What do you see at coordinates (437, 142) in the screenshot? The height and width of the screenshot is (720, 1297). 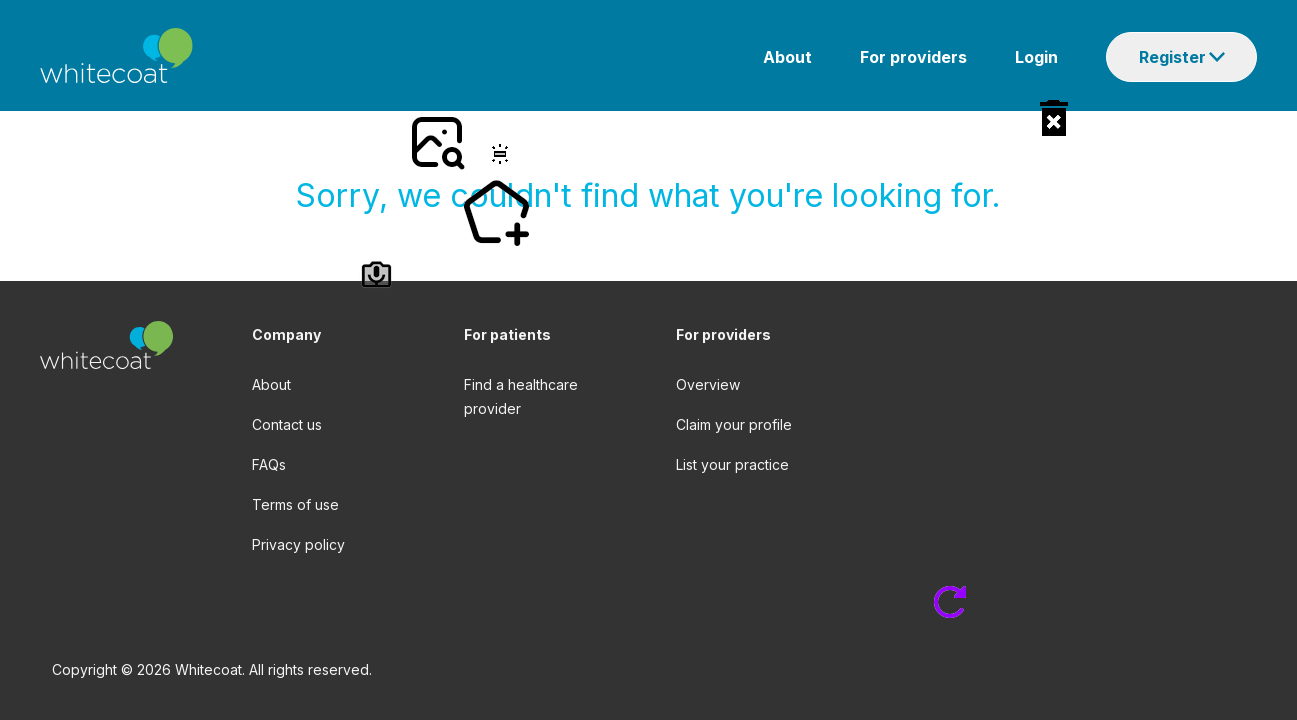 I see `search through your photo library` at bounding box center [437, 142].